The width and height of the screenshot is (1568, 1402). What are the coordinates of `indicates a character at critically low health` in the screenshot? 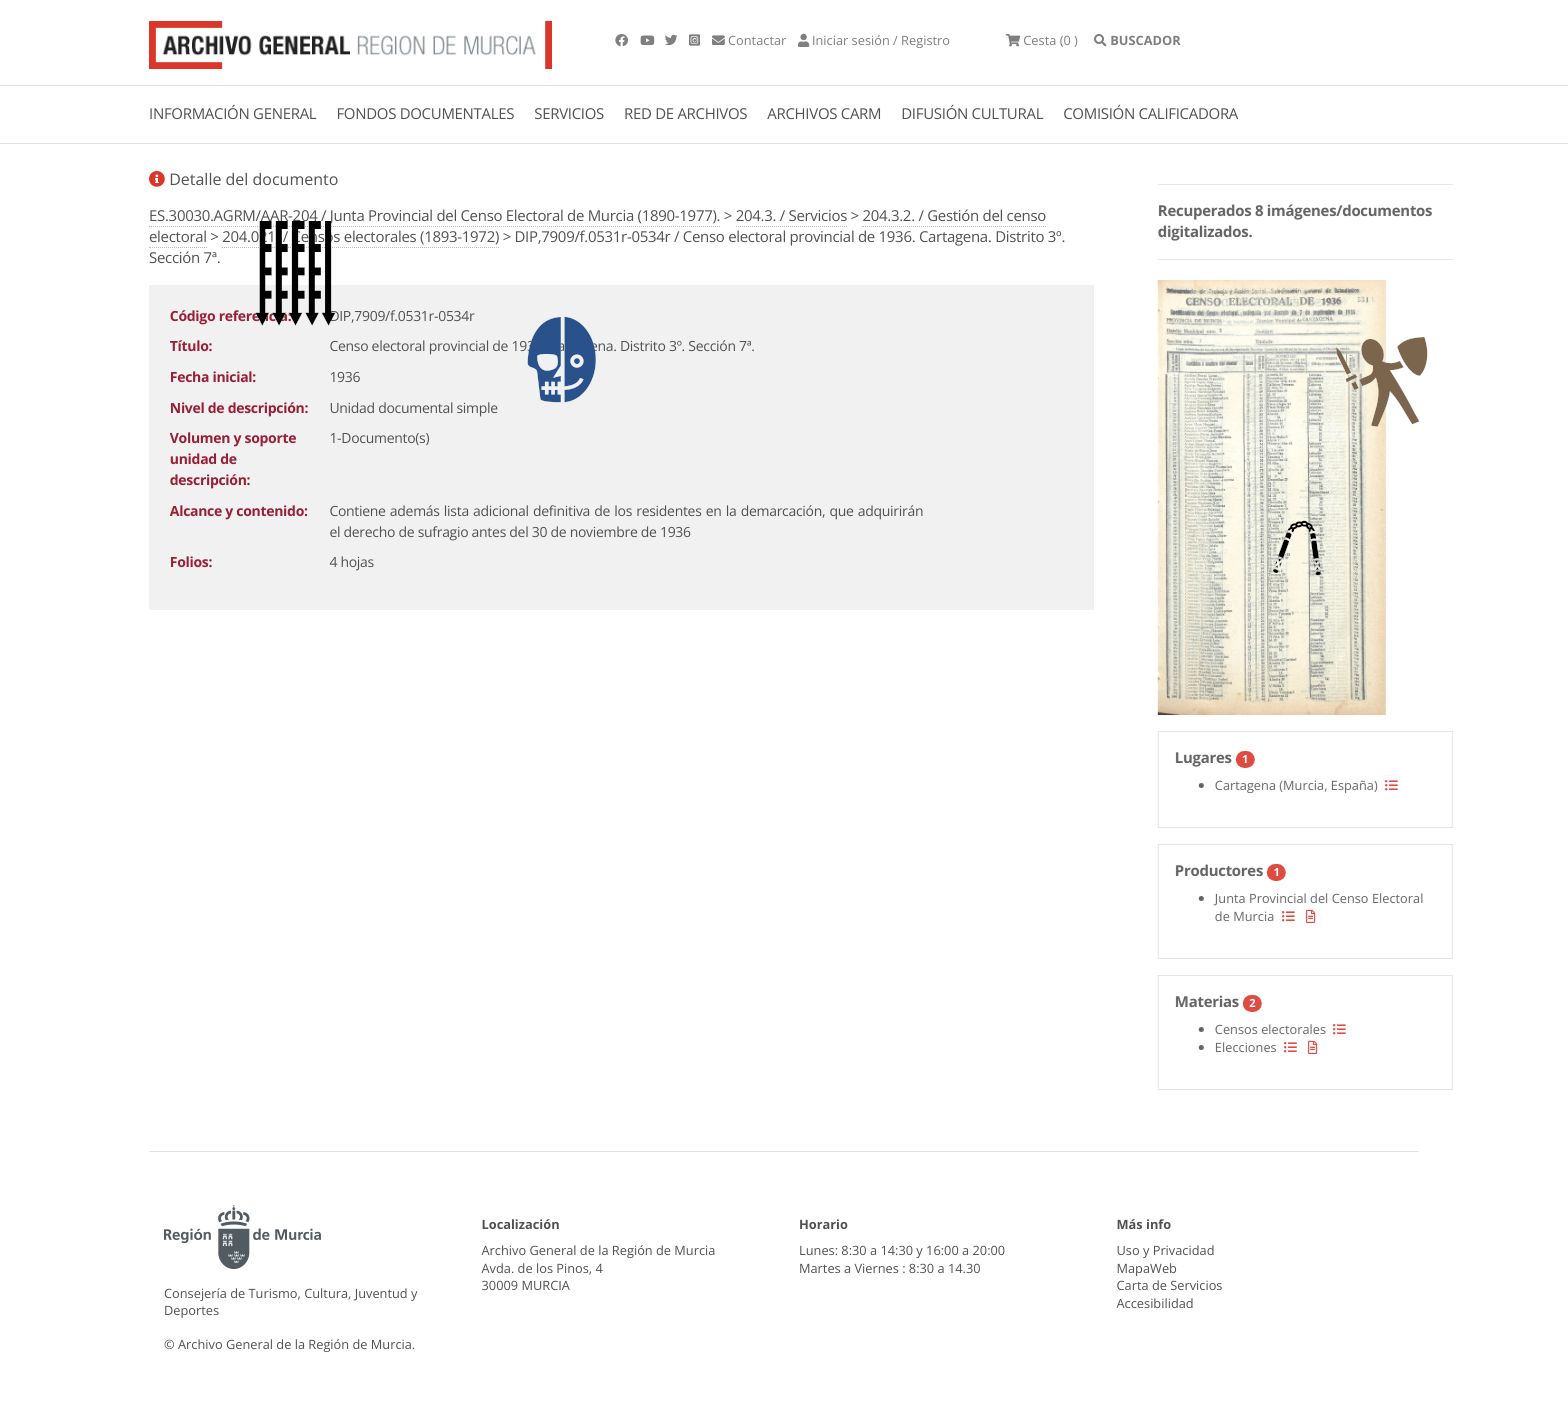 It's located at (562, 359).